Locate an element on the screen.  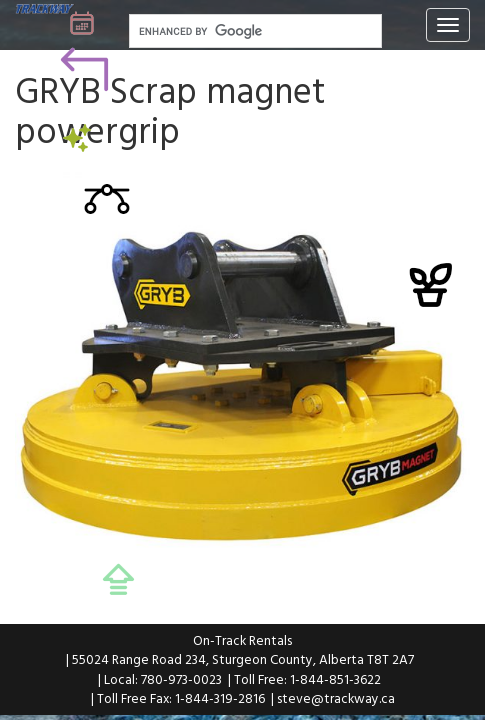
upload multiple files is located at coordinates (118, 580).